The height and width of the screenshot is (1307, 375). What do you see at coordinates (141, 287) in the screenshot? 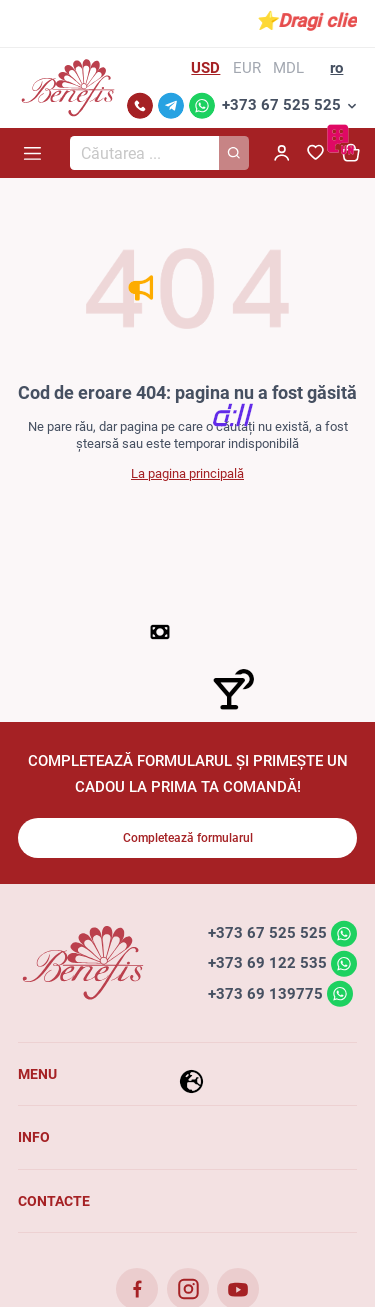
I see `make an announcement` at bounding box center [141, 287].